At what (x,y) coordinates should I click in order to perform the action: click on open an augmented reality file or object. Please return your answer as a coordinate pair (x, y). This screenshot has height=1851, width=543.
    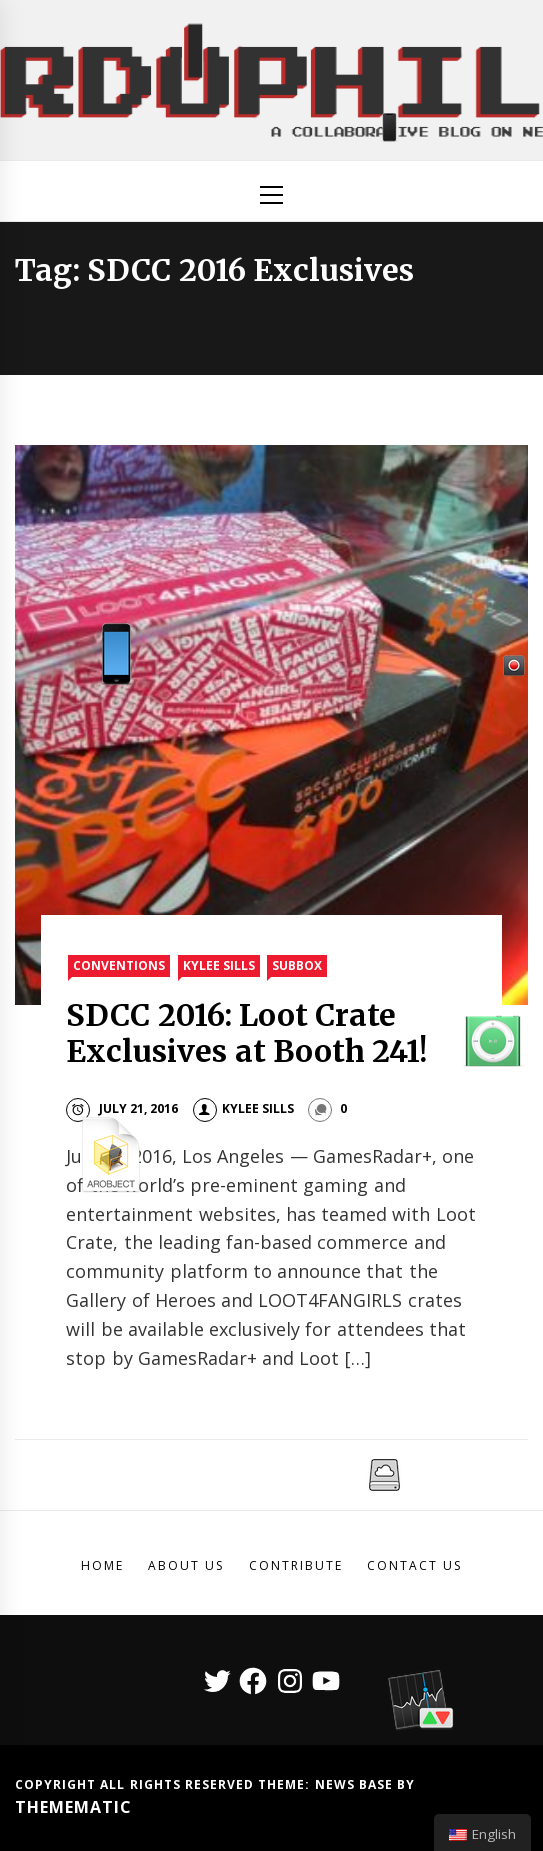
    Looking at the image, I should click on (111, 1156).